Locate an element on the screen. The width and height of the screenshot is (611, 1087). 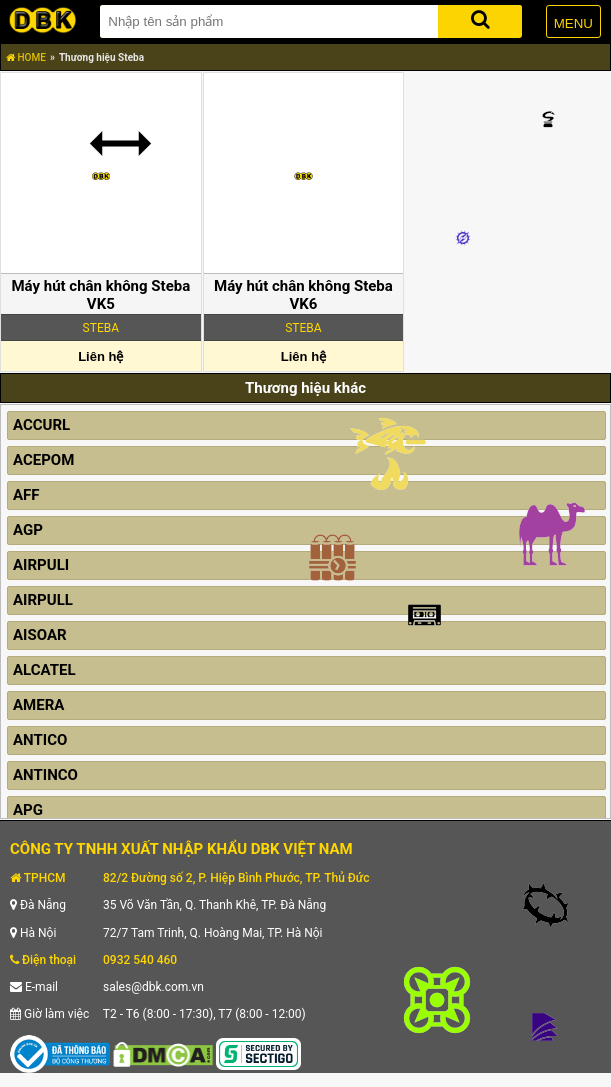
flip image horizontally is located at coordinates (120, 143).